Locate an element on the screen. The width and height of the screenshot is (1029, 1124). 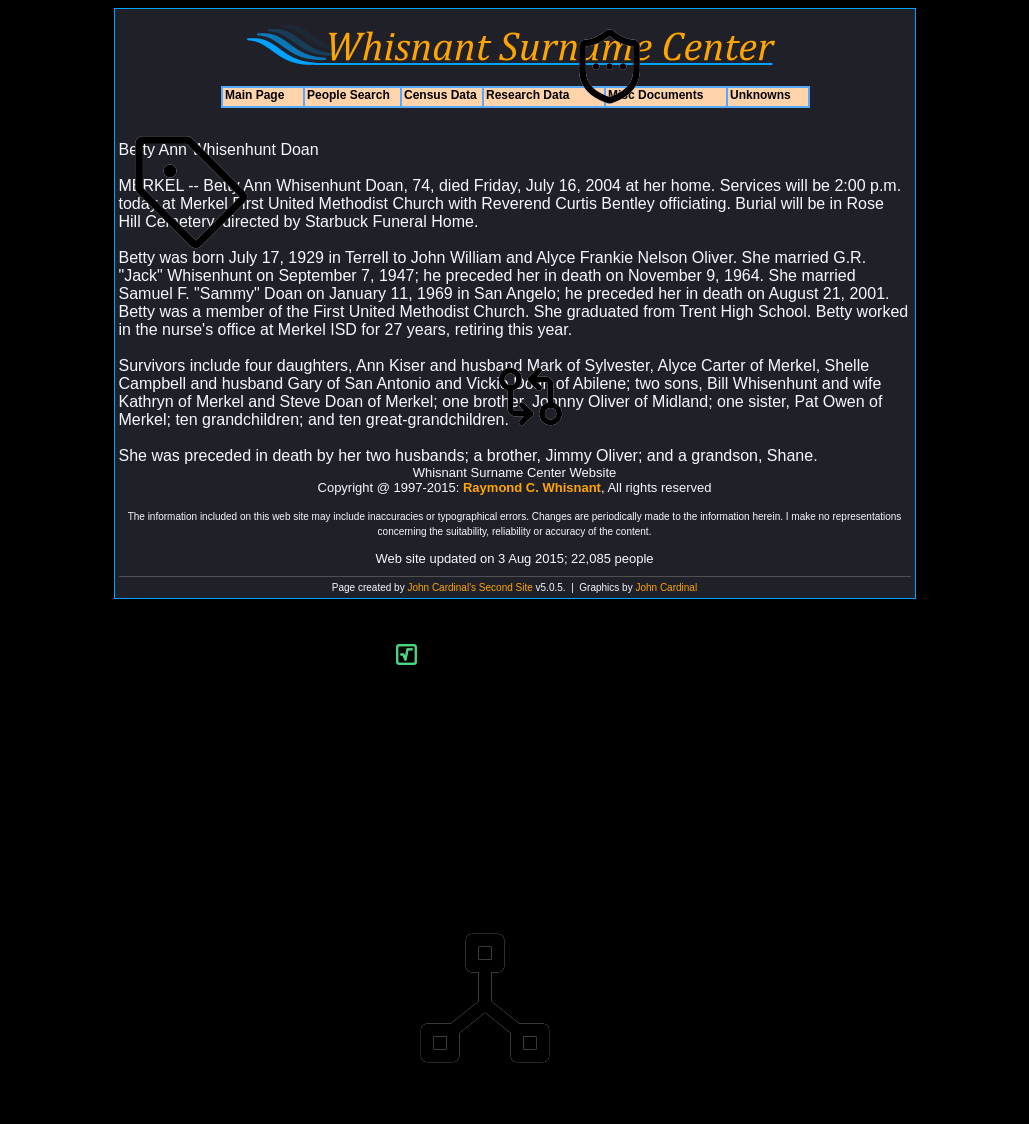
security settings in progress is located at coordinates (609, 66).